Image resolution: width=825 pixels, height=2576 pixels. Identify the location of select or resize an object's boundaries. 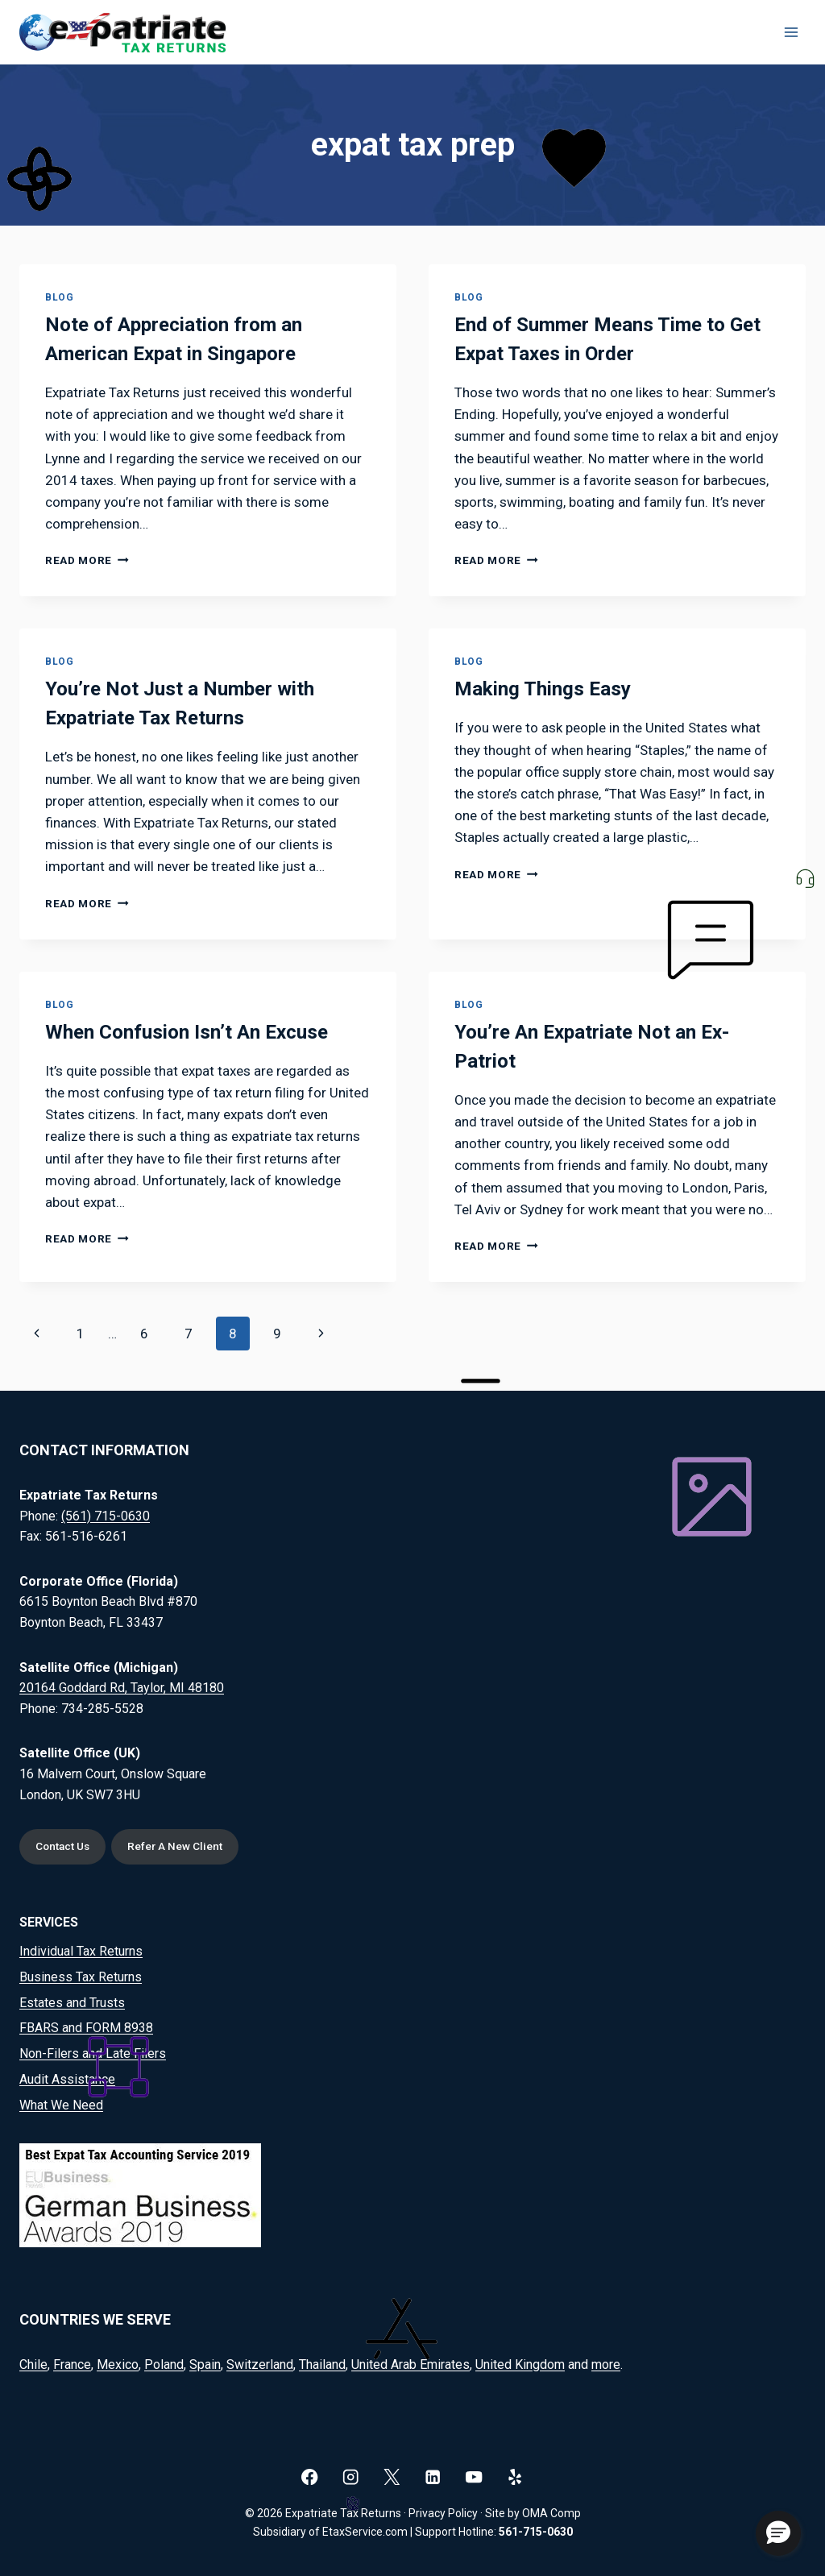
(118, 2067).